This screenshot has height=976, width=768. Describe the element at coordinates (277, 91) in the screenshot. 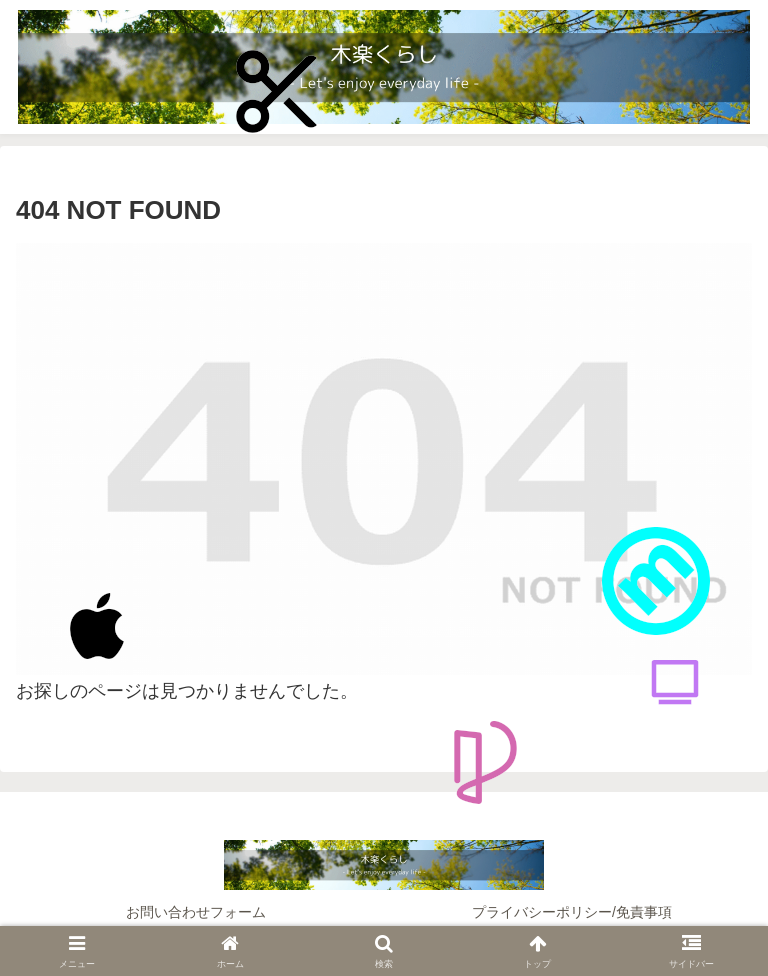

I see `cut selected content` at that location.